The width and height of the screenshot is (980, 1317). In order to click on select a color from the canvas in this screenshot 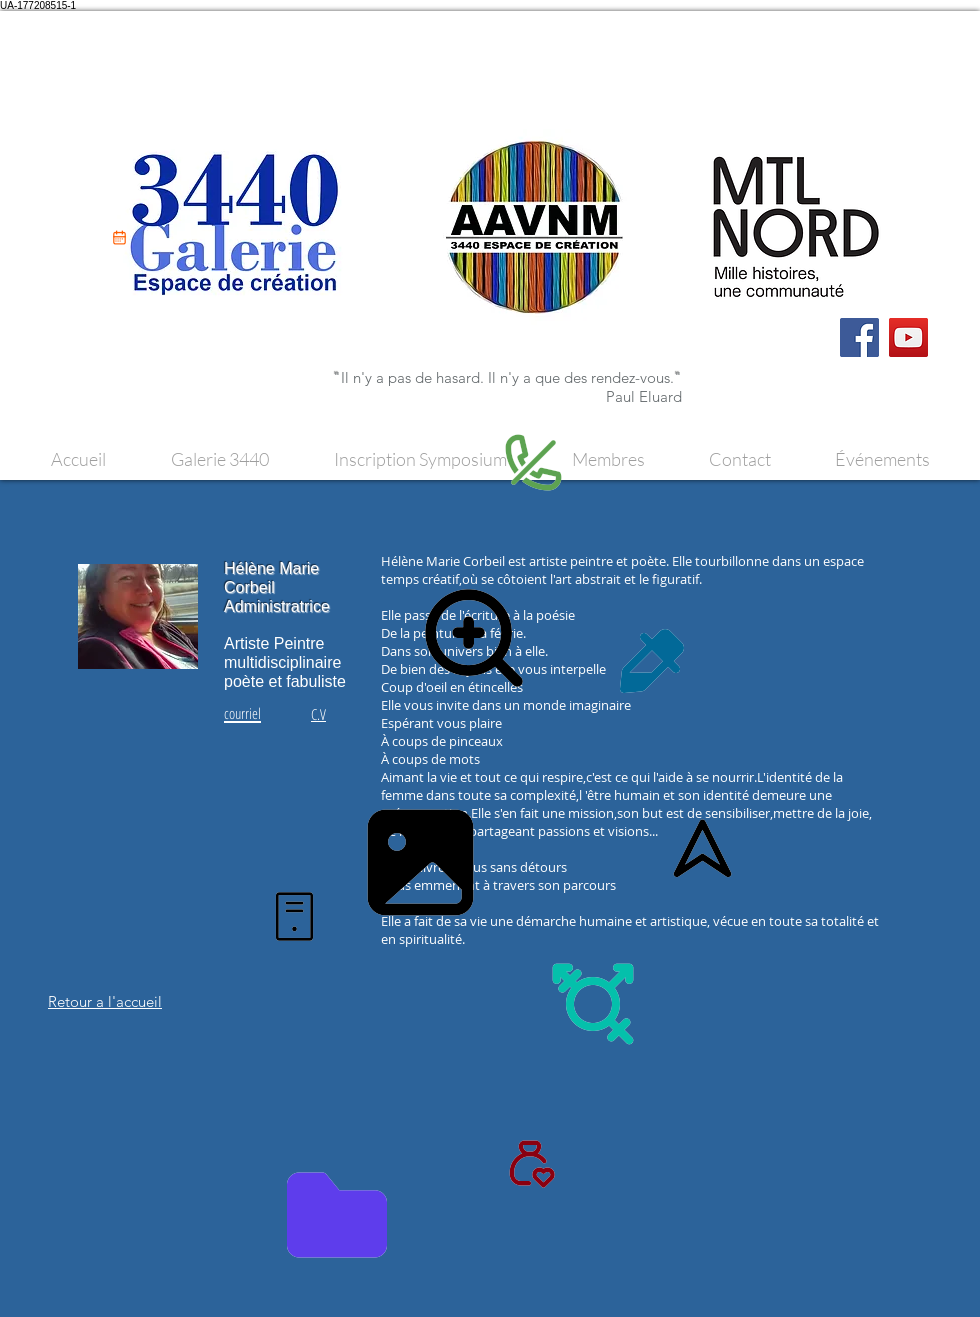, I will do `click(652, 661)`.